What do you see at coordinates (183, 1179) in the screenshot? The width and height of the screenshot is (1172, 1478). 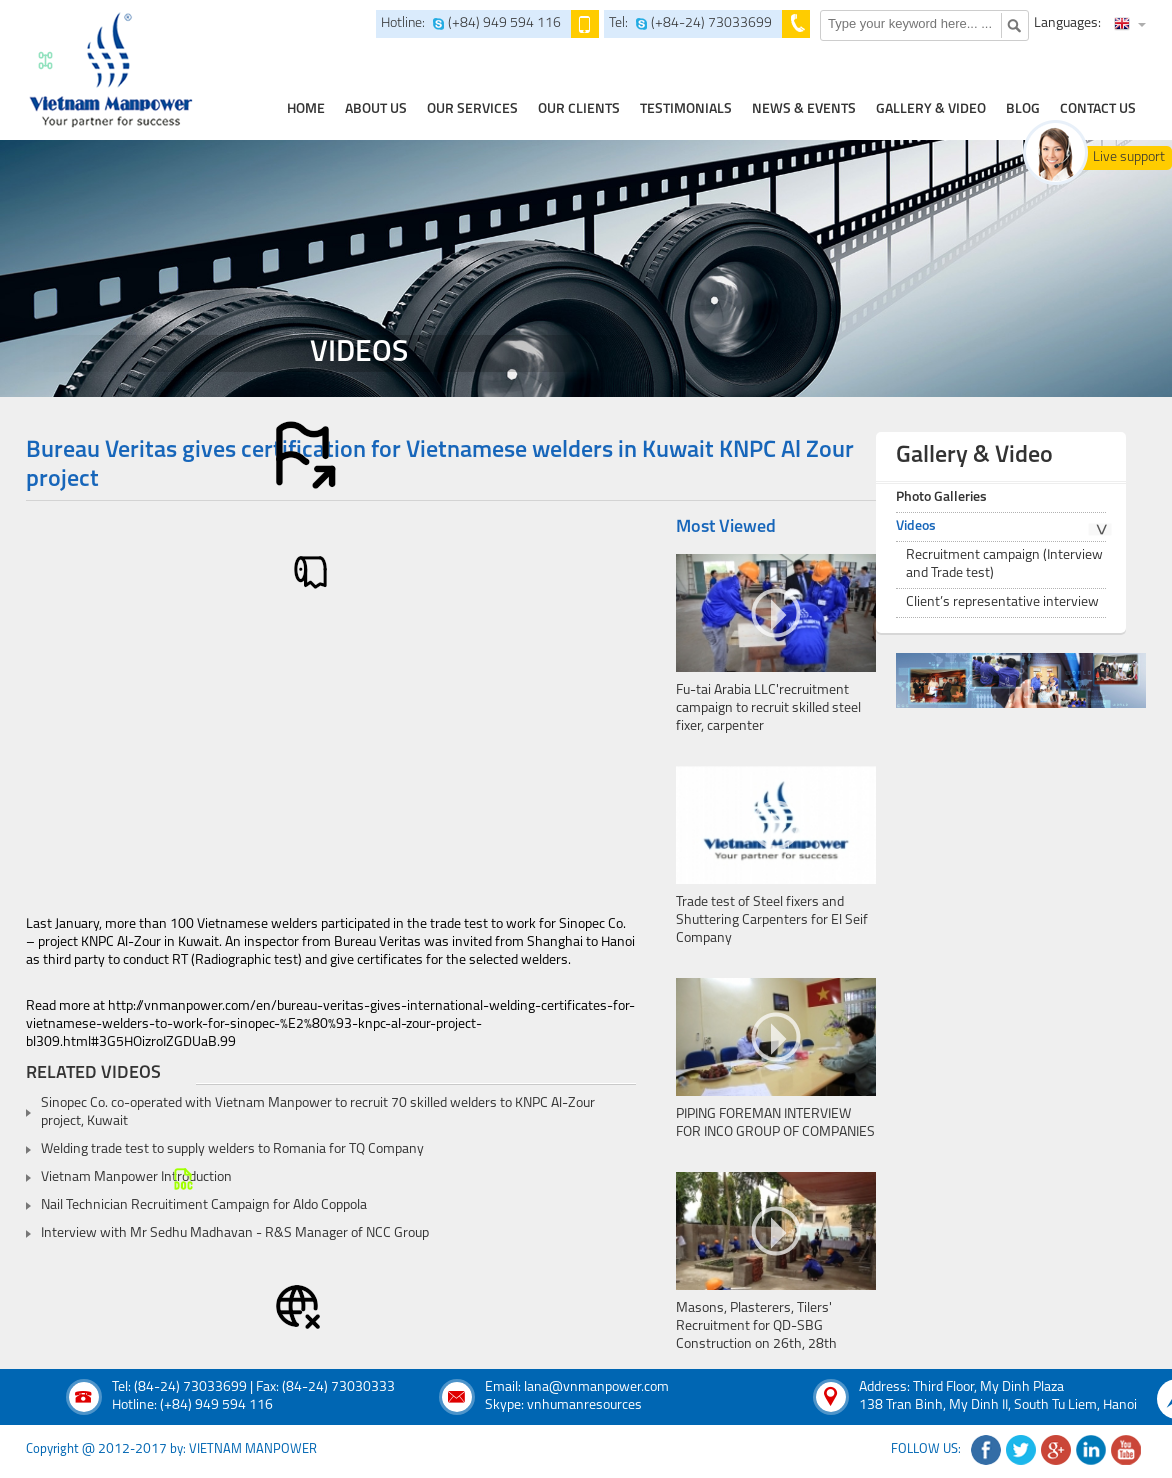 I see `indicates a Word document file type` at bounding box center [183, 1179].